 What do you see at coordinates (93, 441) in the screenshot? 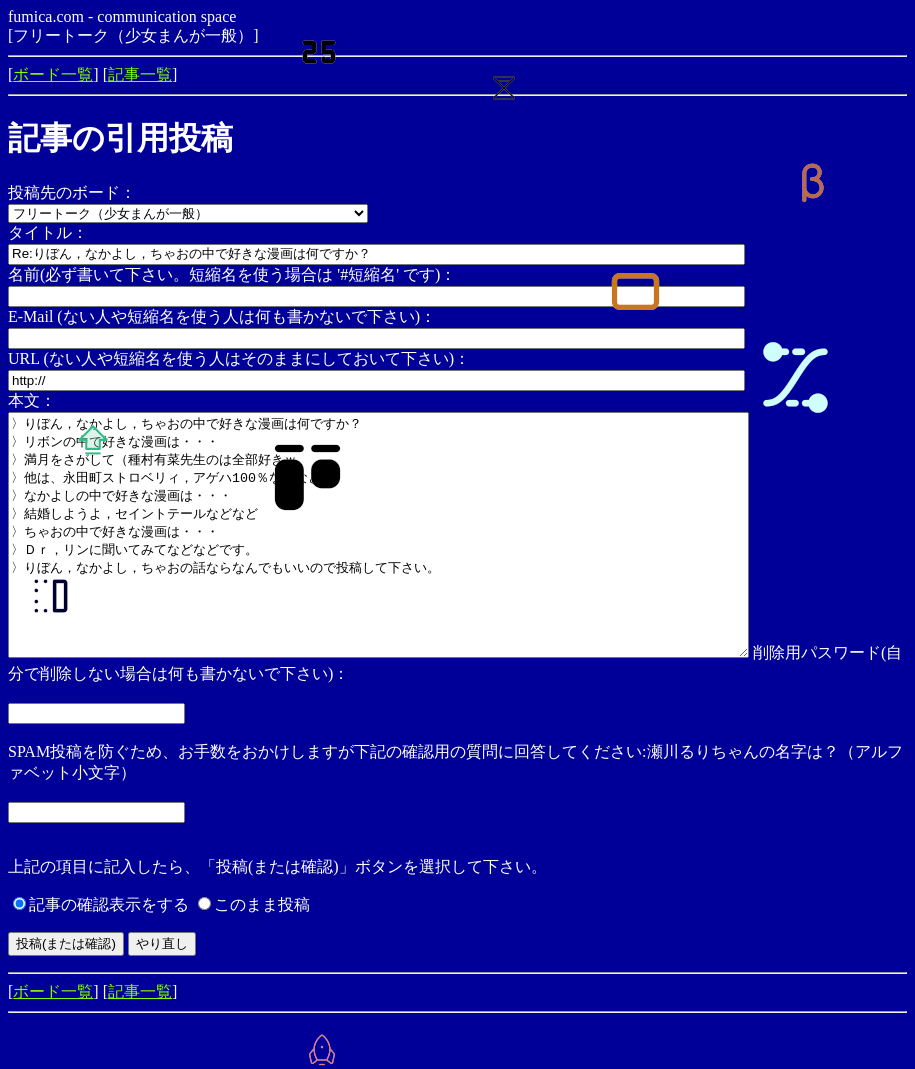
I see `upload a file or document` at bounding box center [93, 441].